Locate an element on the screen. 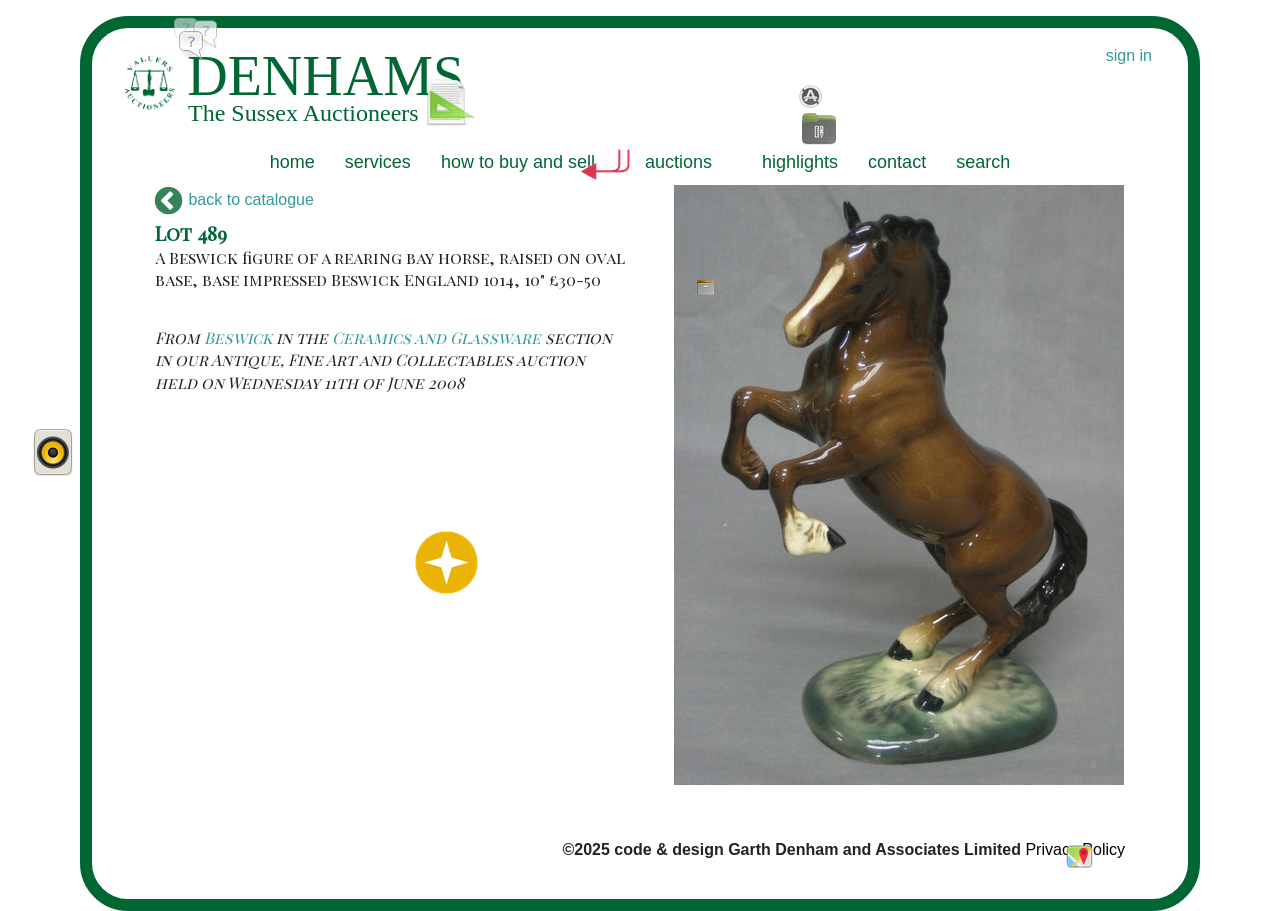 The image size is (1280, 911). open rhythmbox music player is located at coordinates (53, 452).